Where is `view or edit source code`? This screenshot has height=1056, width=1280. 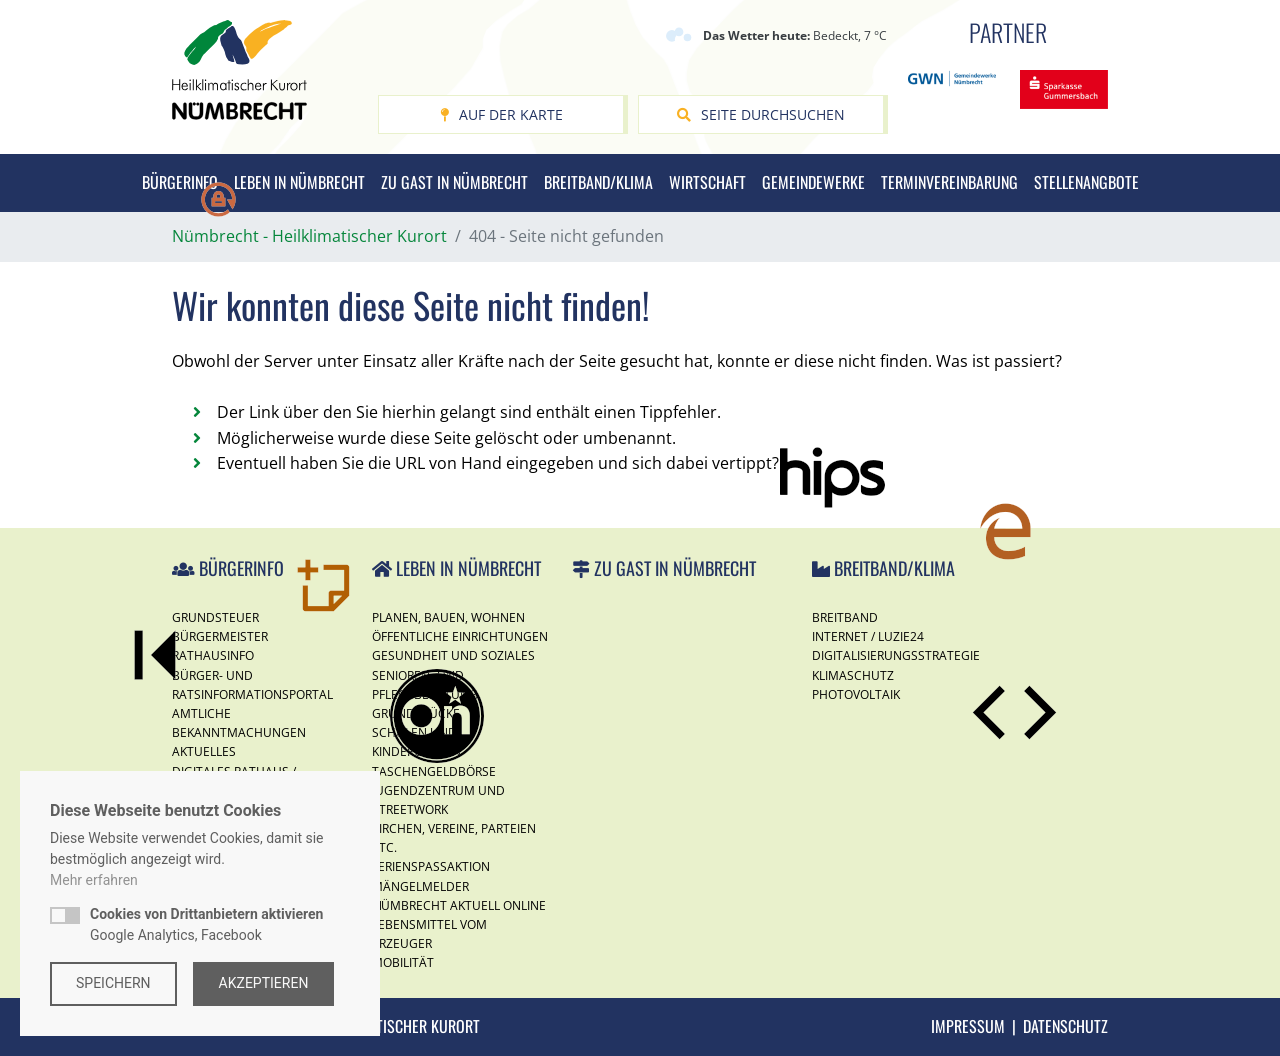
view or edit source code is located at coordinates (1014, 712).